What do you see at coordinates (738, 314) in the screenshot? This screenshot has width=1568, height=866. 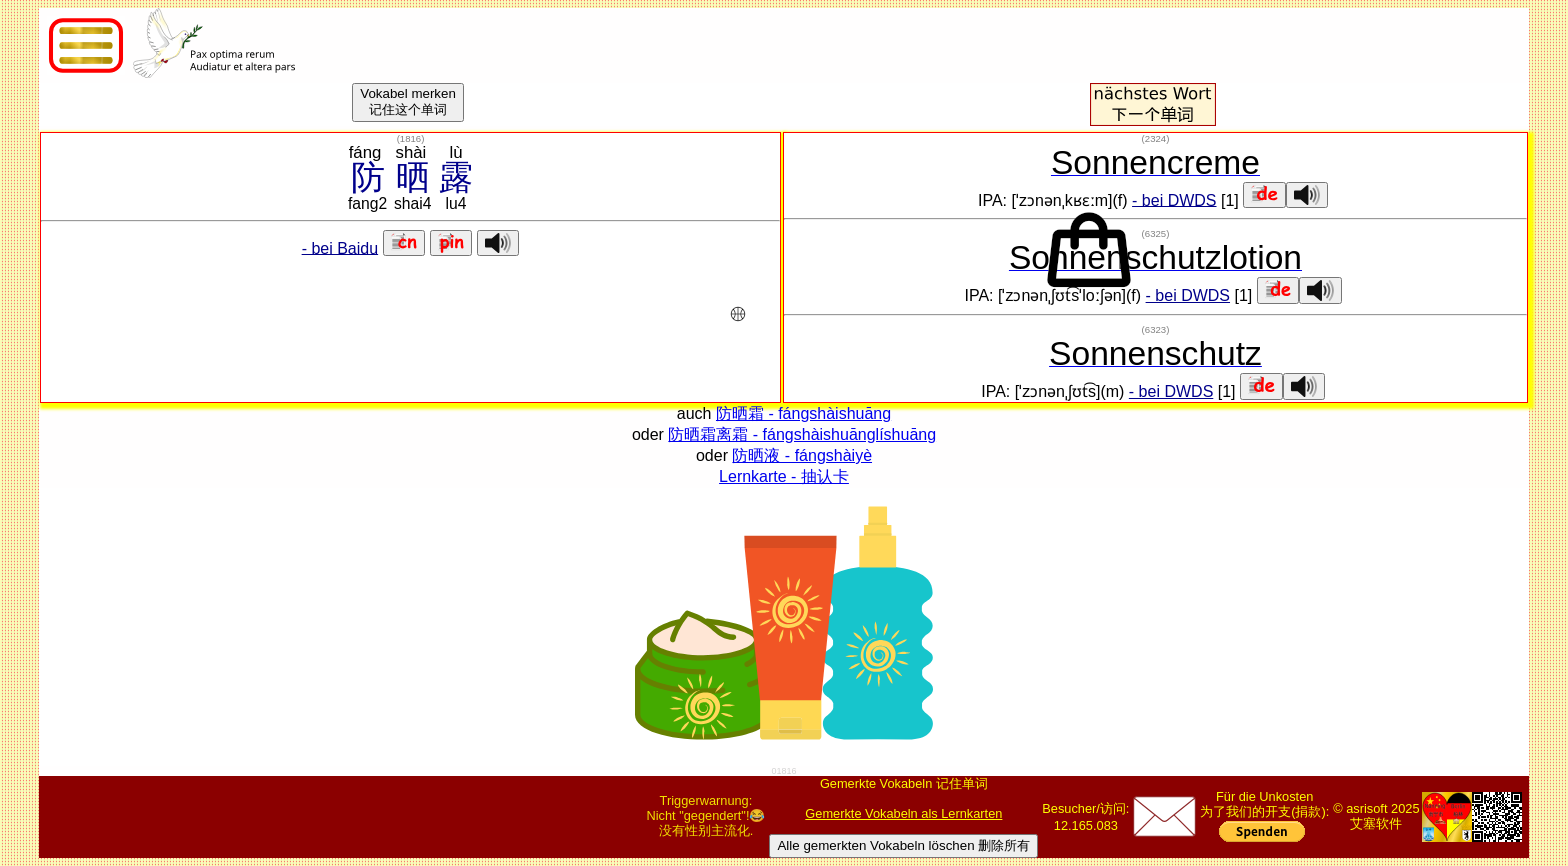 I see `access sports or basketball-related content` at bounding box center [738, 314].